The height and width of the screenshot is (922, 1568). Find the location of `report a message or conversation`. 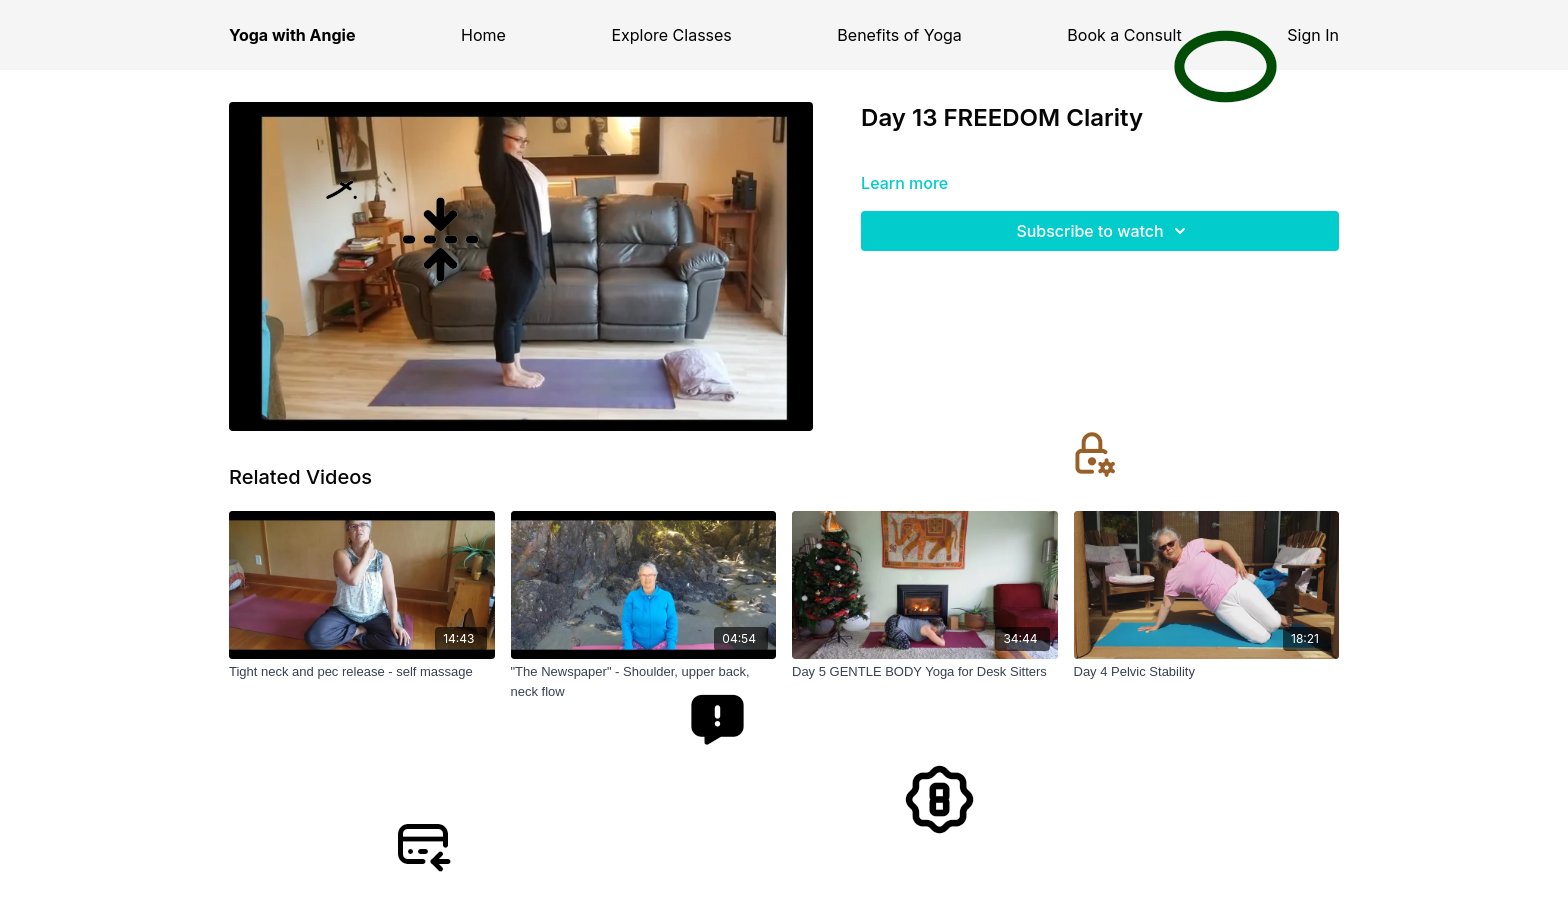

report a message or conversation is located at coordinates (717, 718).